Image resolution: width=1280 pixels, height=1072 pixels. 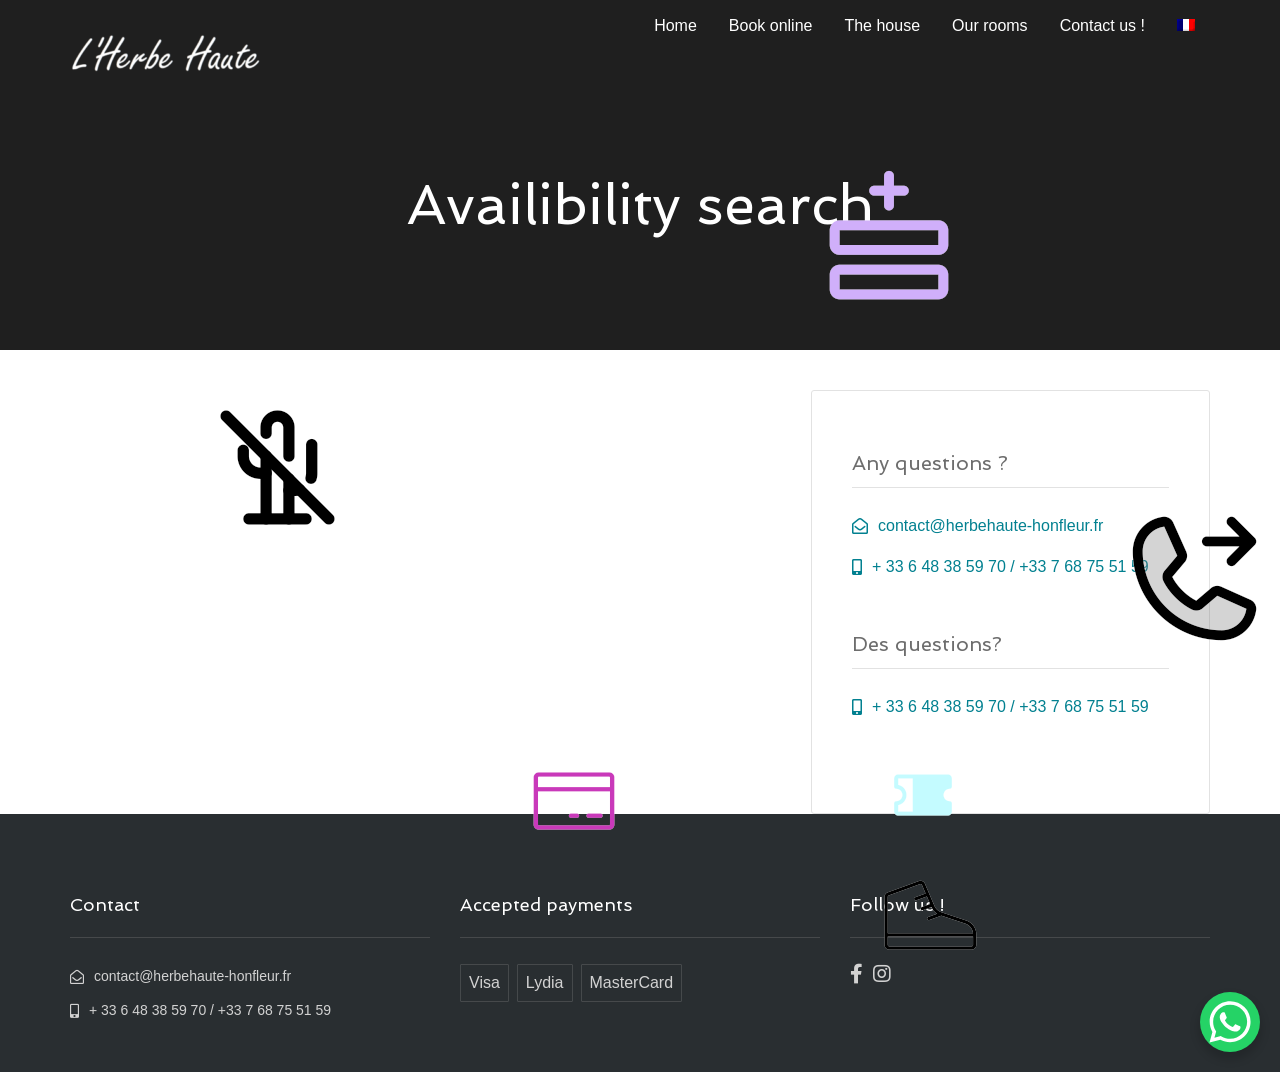 What do you see at coordinates (925, 918) in the screenshot?
I see `browse footwear or shoe products` at bounding box center [925, 918].